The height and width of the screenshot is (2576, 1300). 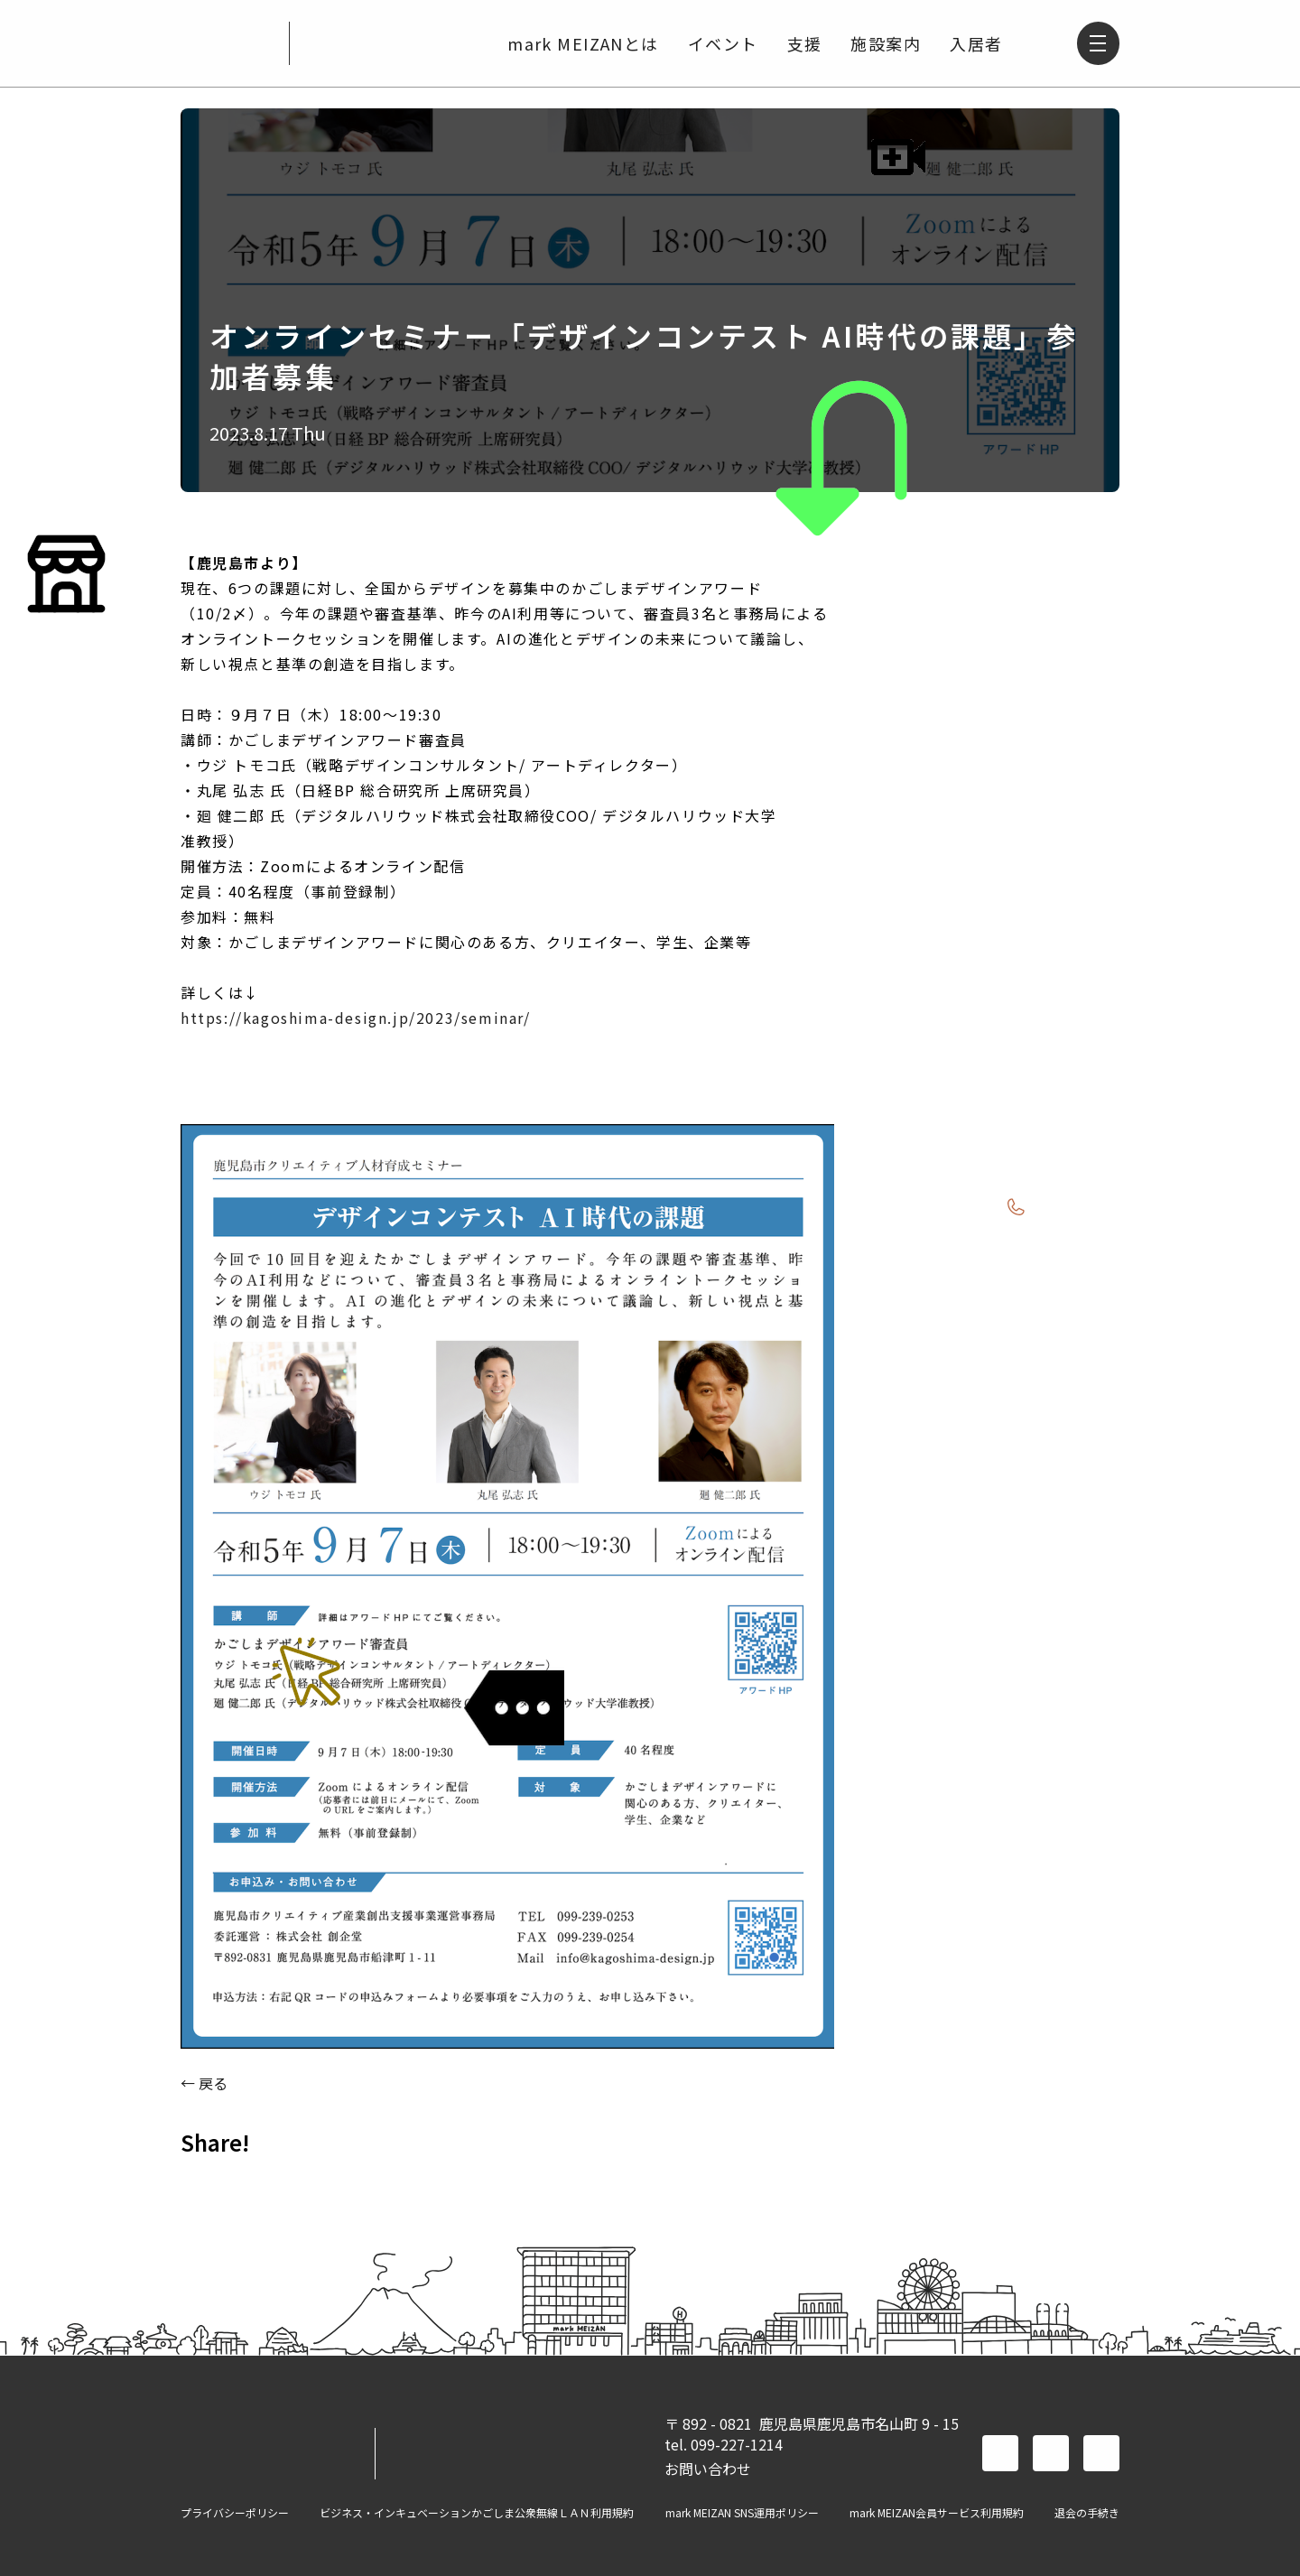 What do you see at coordinates (1016, 1207) in the screenshot?
I see `make a phone call` at bounding box center [1016, 1207].